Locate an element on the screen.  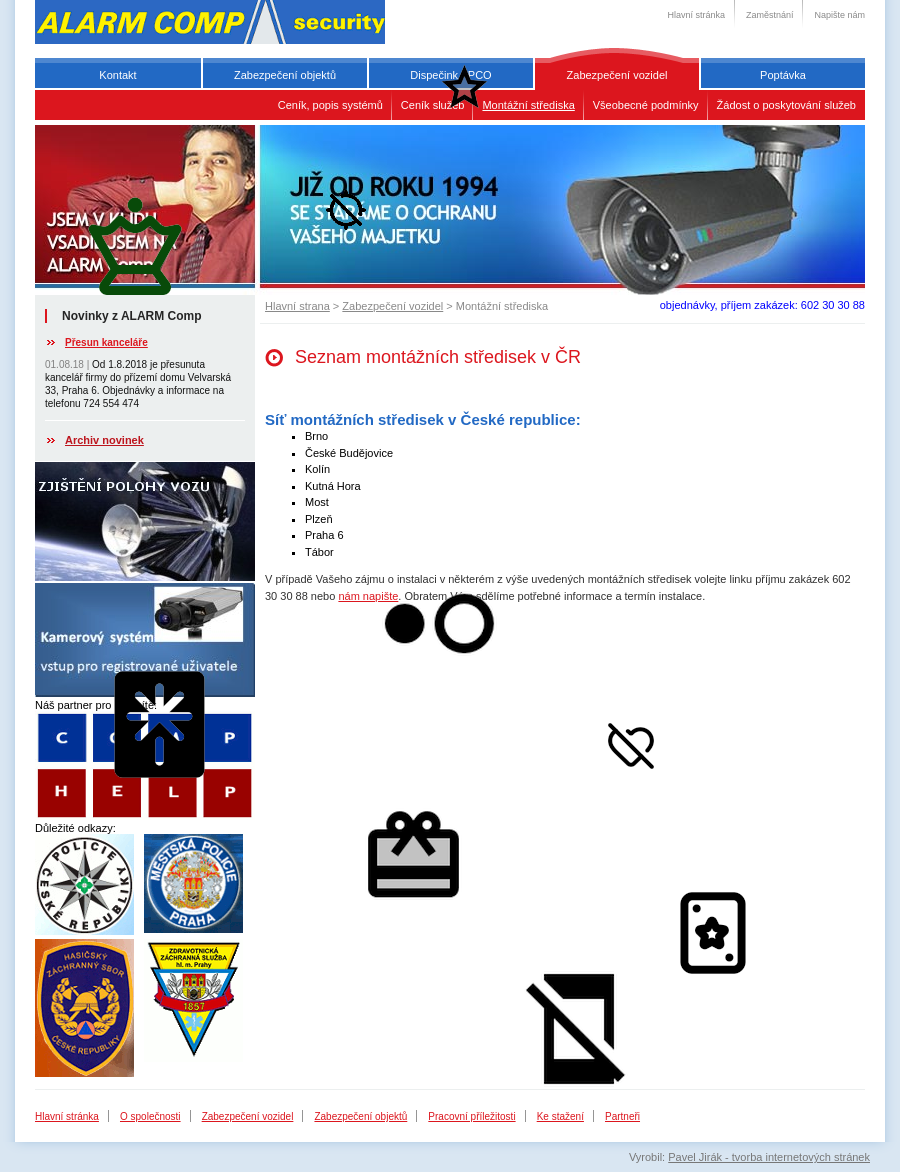
location services are disabled is located at coordinates (346, 210).